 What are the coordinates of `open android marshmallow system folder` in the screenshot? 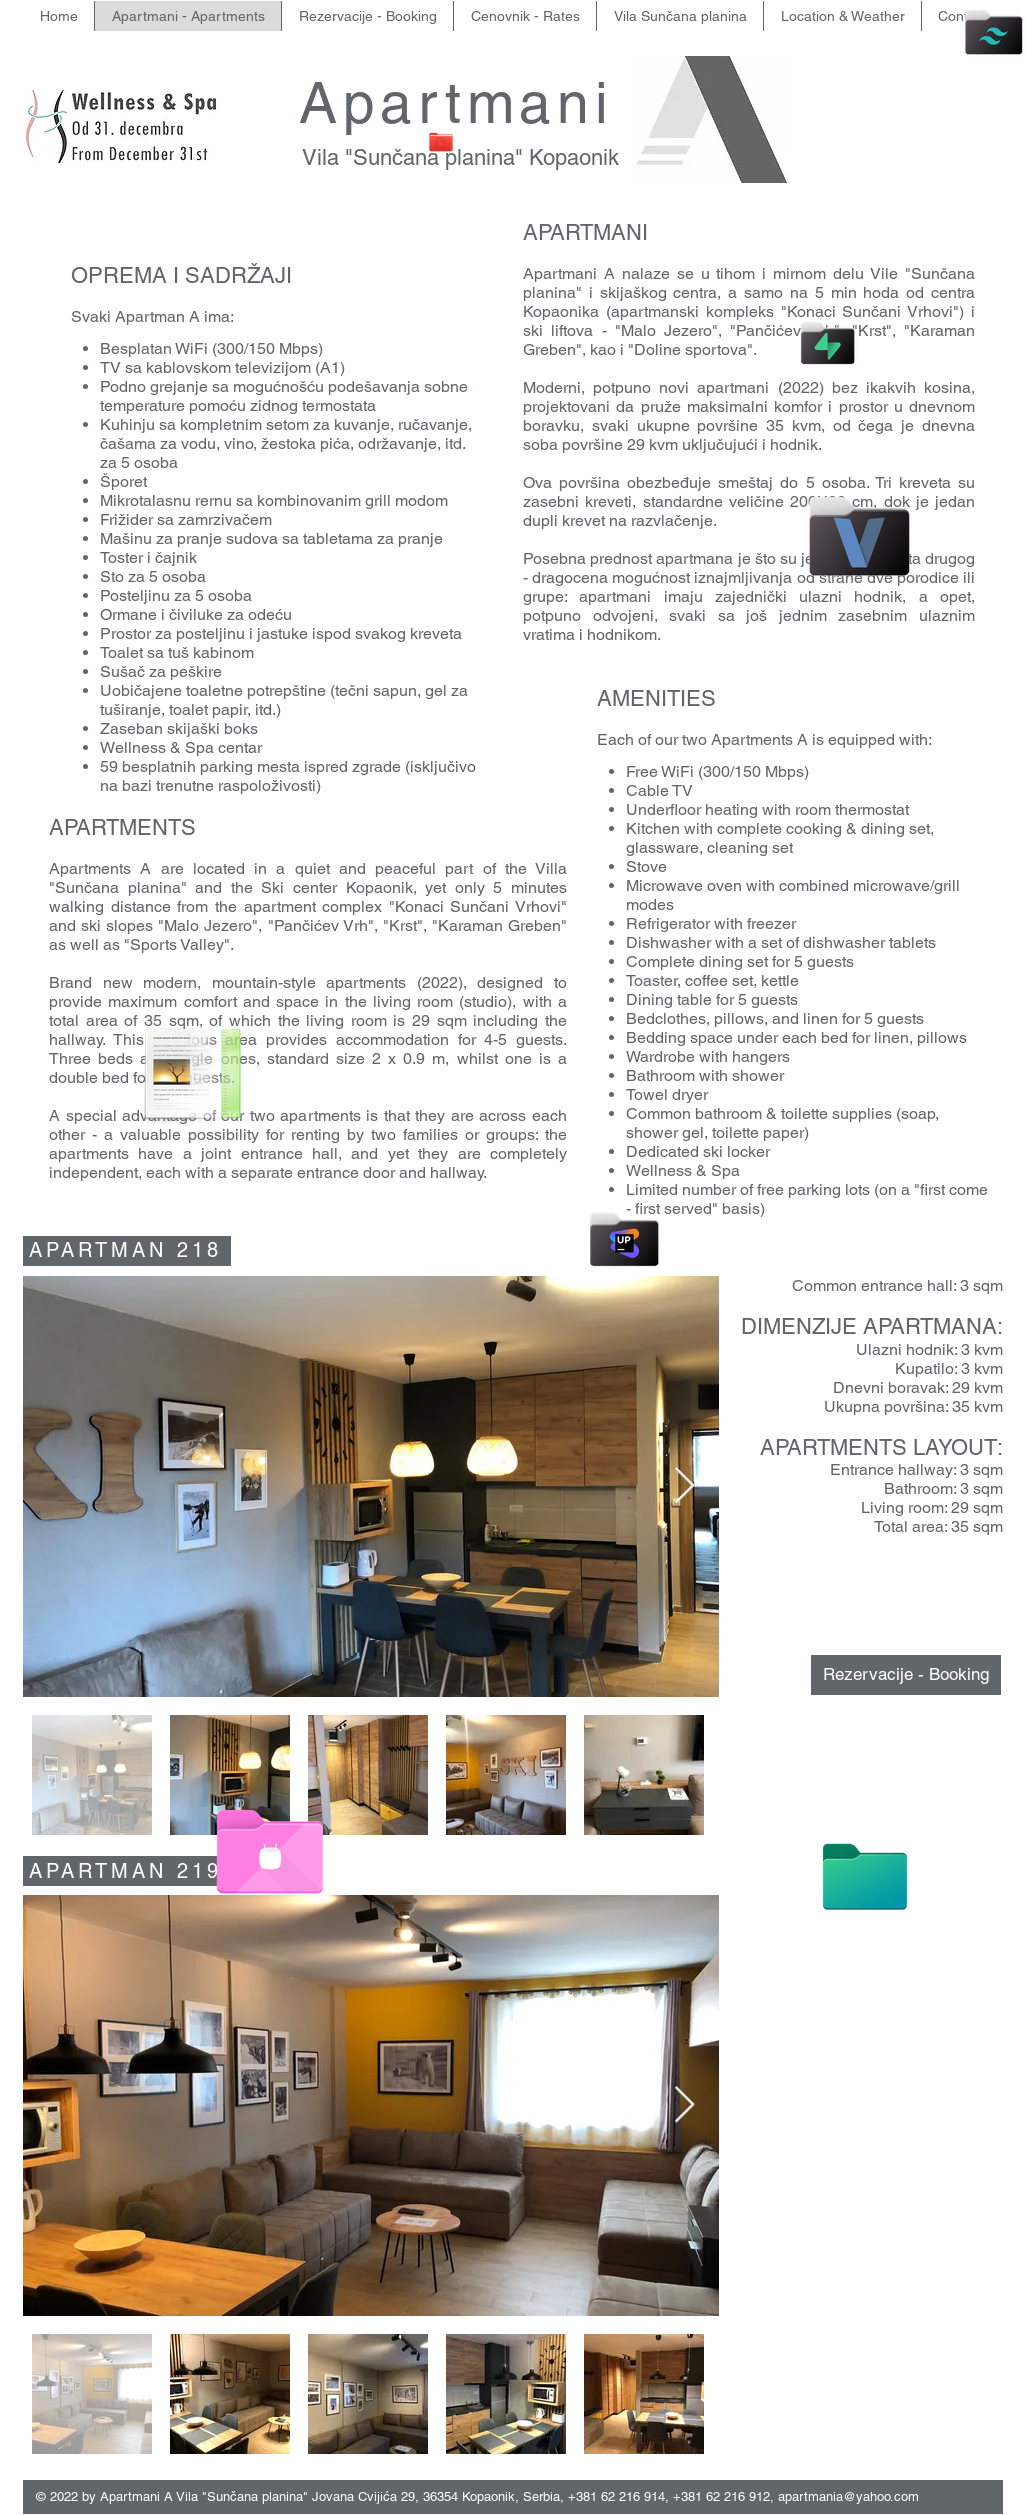 It's located at (269, 1854).